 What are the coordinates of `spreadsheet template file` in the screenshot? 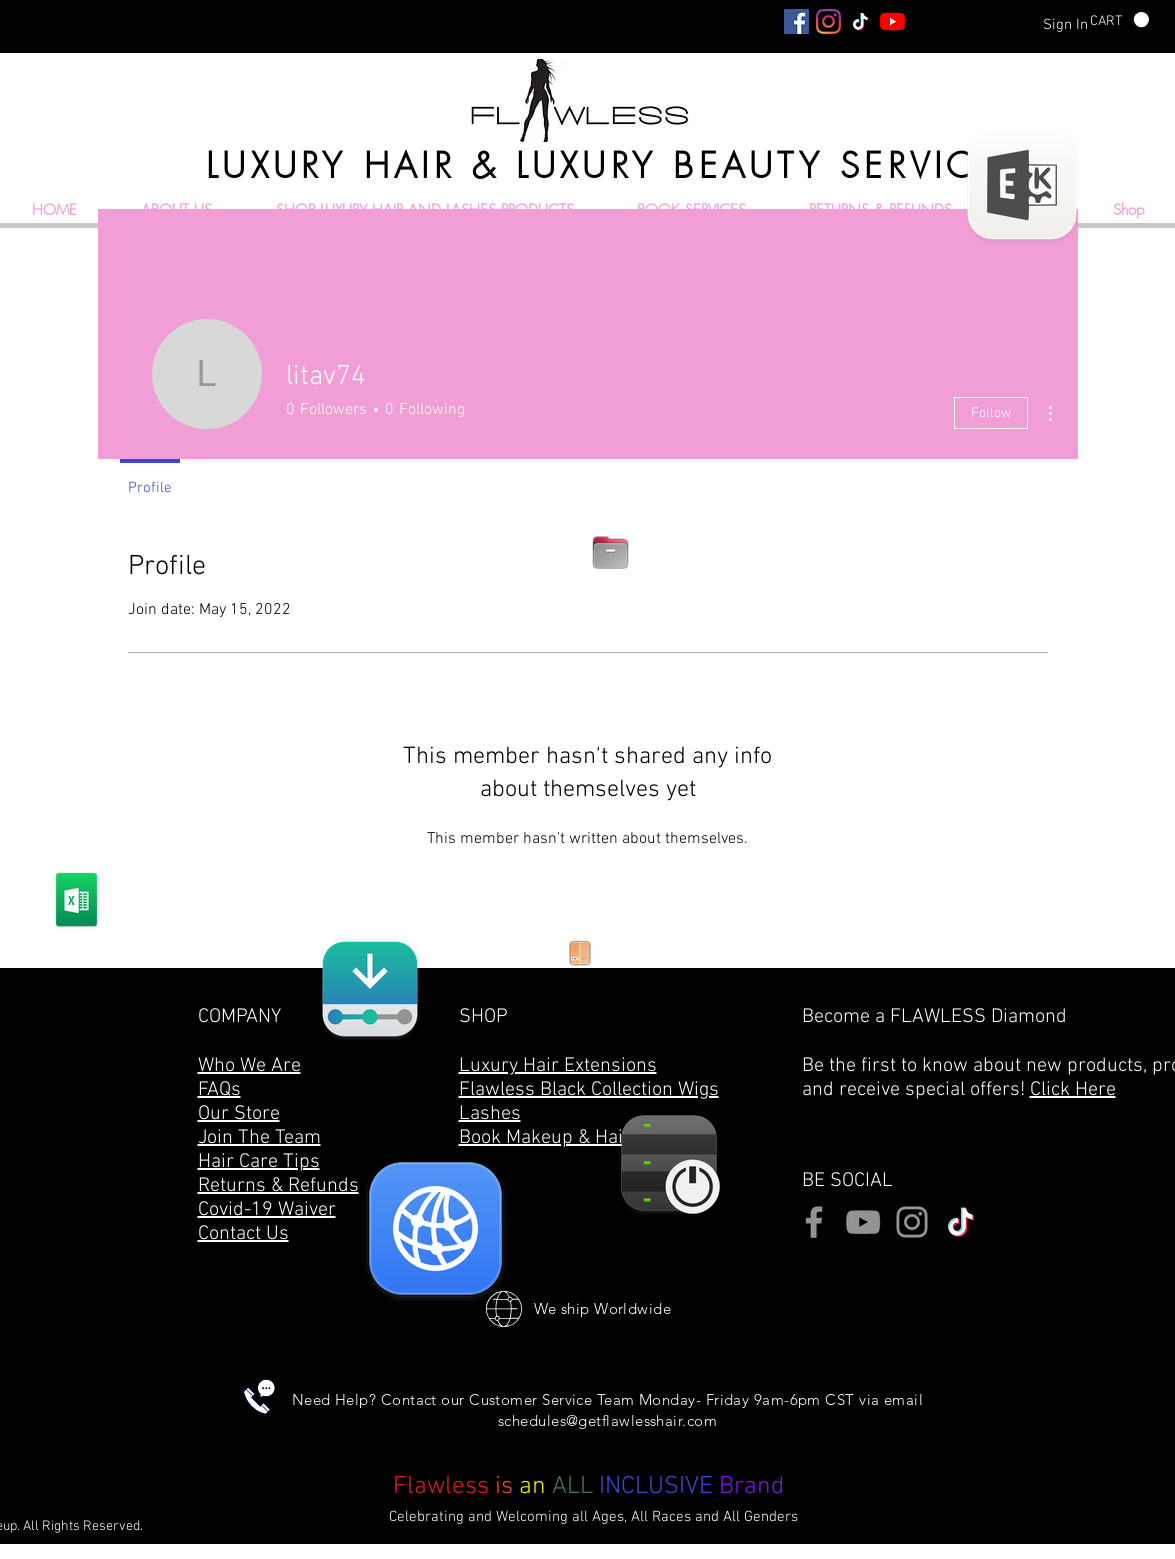 It's located at (76, 900).